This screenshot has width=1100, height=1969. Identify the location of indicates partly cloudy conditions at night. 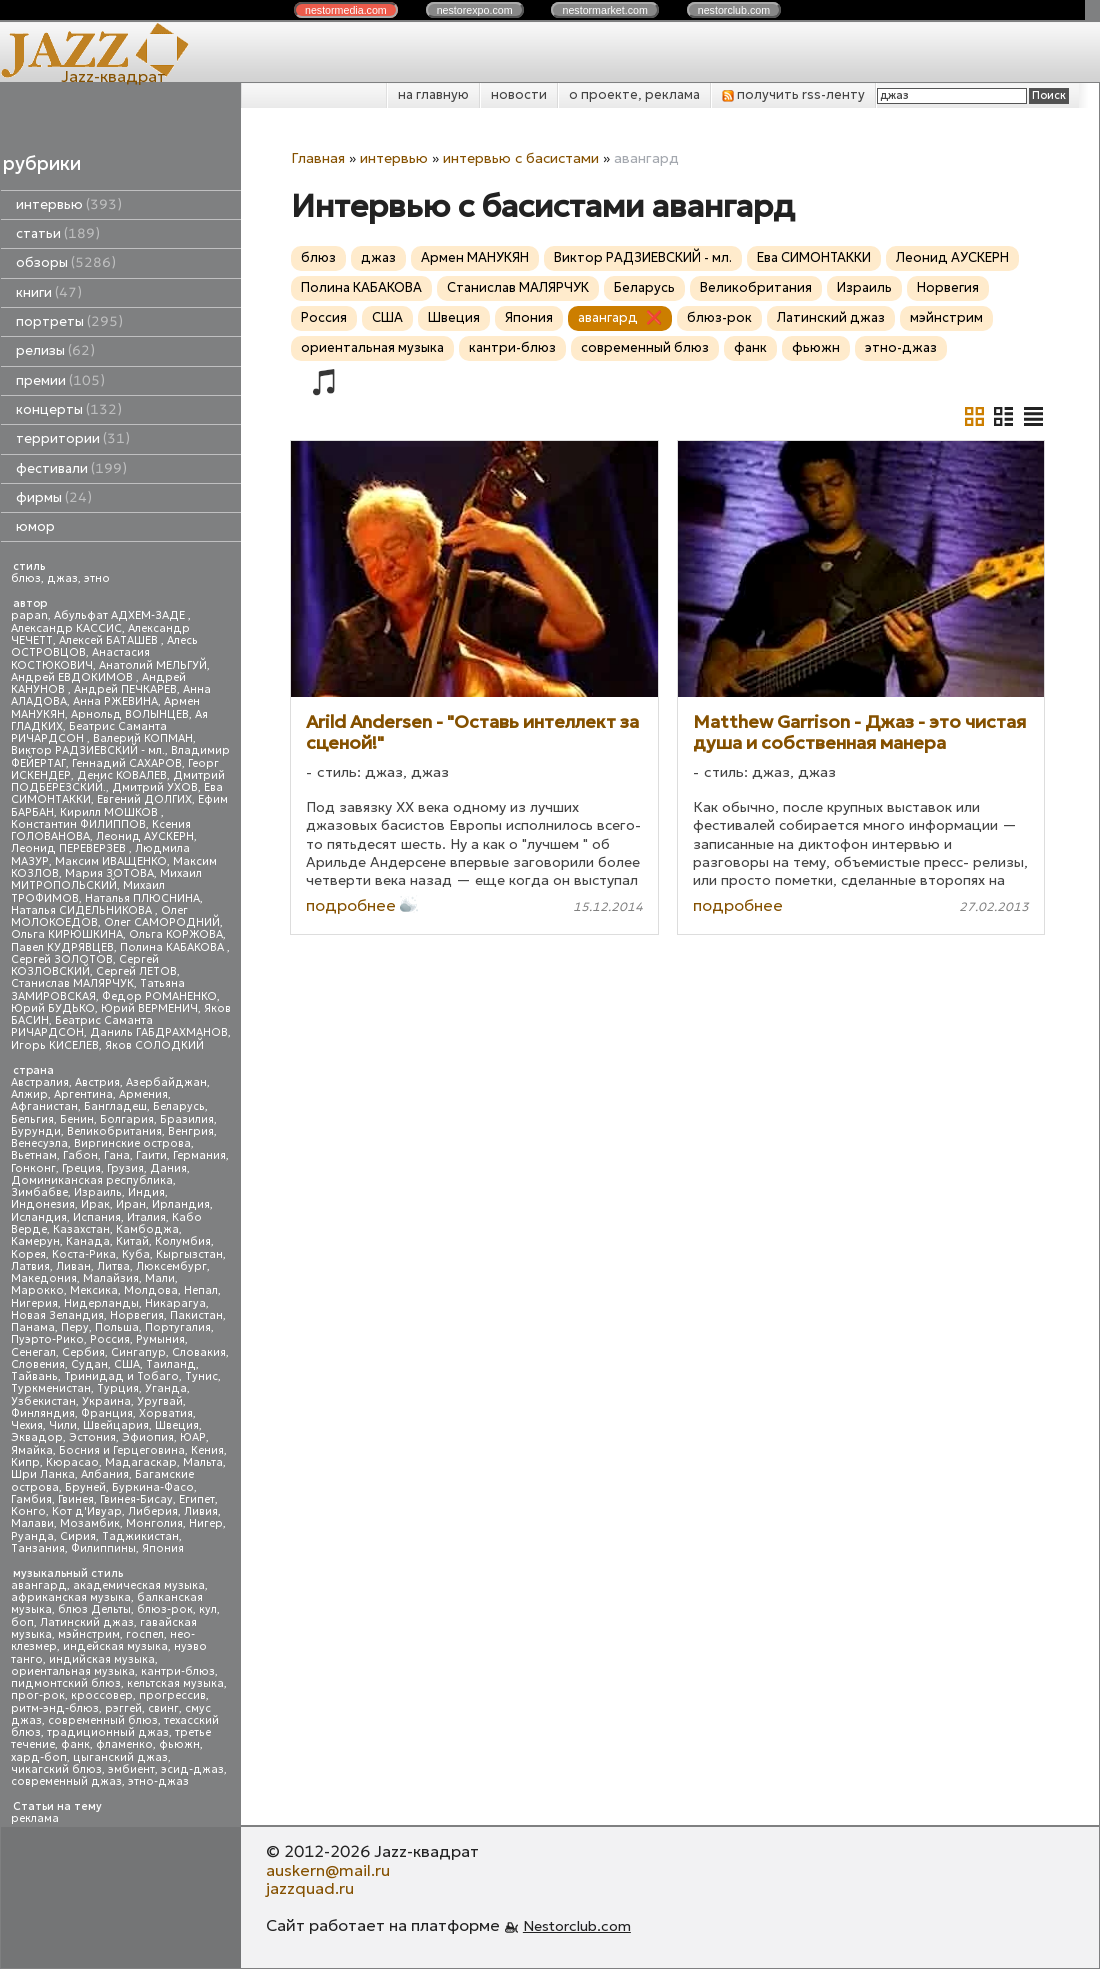
(409, 904).